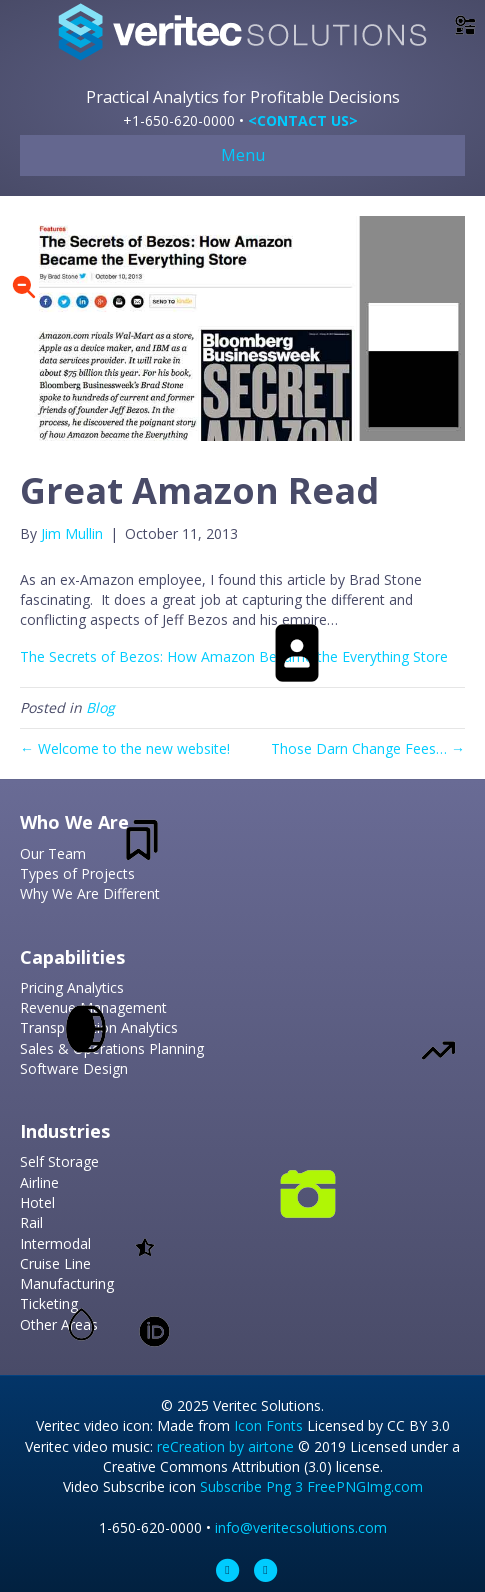 This screenshot has height=1592, width=485. What do you see at coordinates (154, 1331) in the screenshot?
I see `link to ORCID researcher profile` at bounding box center [154, 1331].